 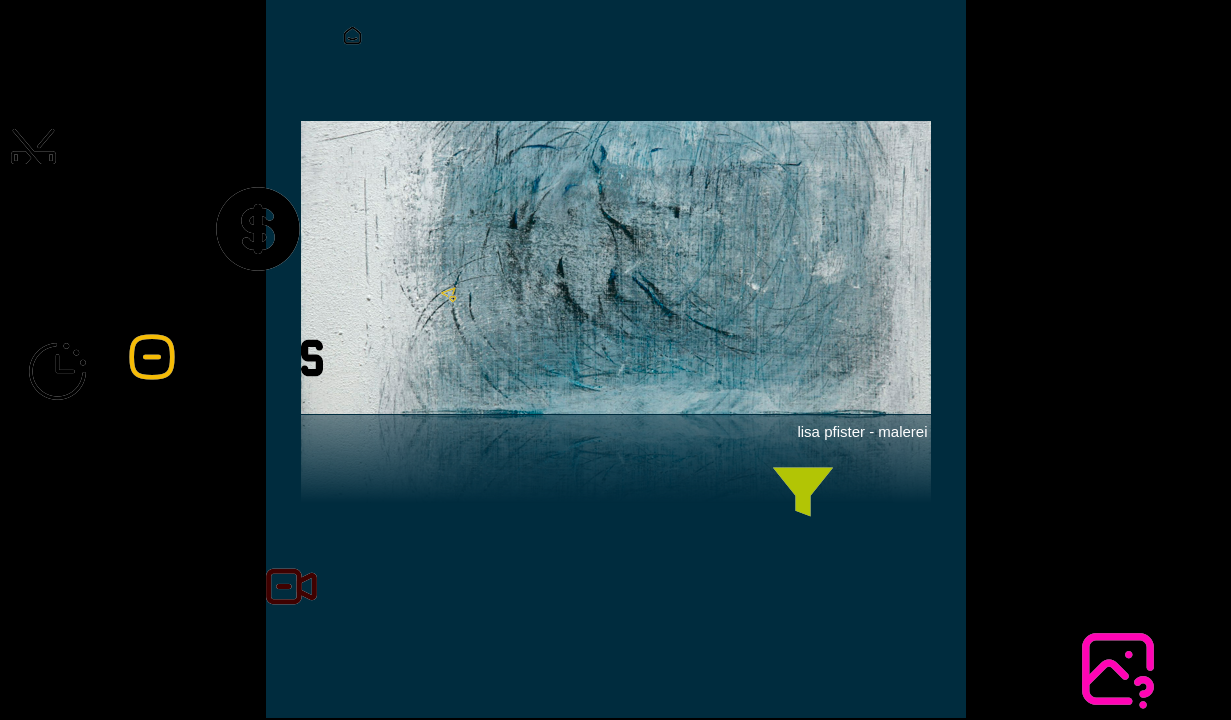 What do you see at coordinates (448, 294) in the screenshot?
I see `save location to favorites` at bounding box center [448, 294].